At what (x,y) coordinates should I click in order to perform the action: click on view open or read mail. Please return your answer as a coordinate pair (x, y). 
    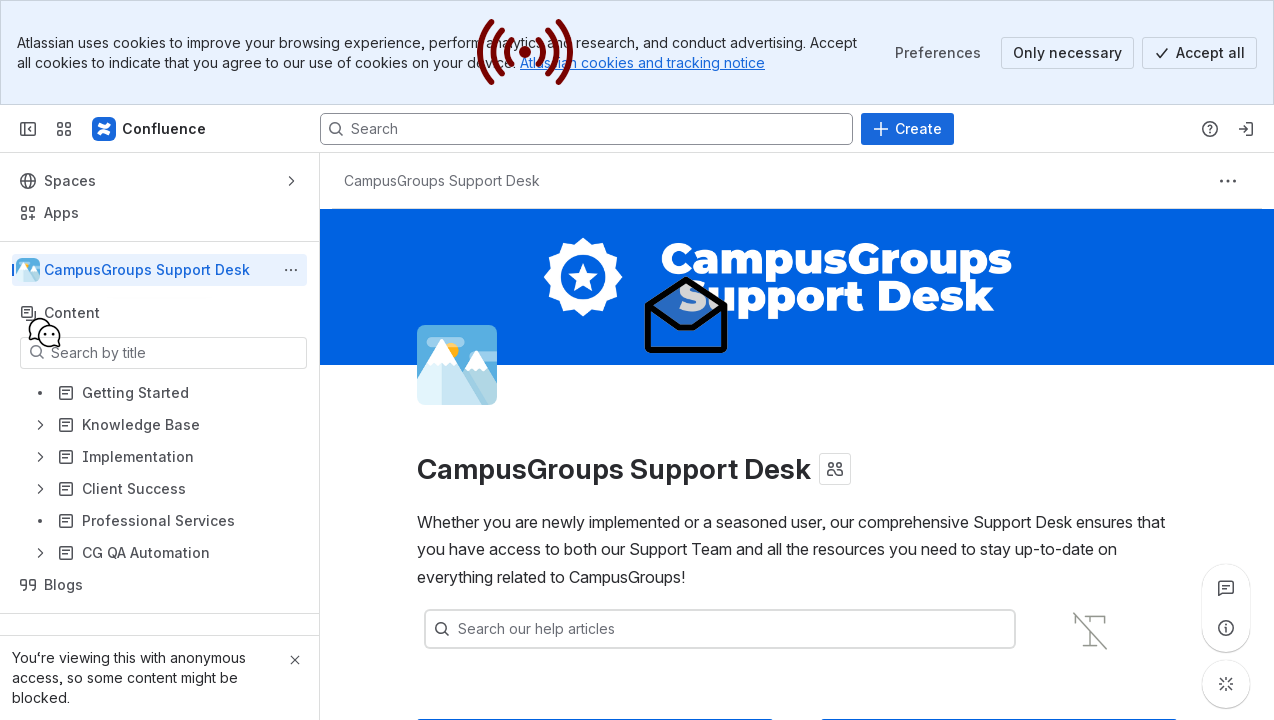
    Looking at the image, I should click on (686, 318).